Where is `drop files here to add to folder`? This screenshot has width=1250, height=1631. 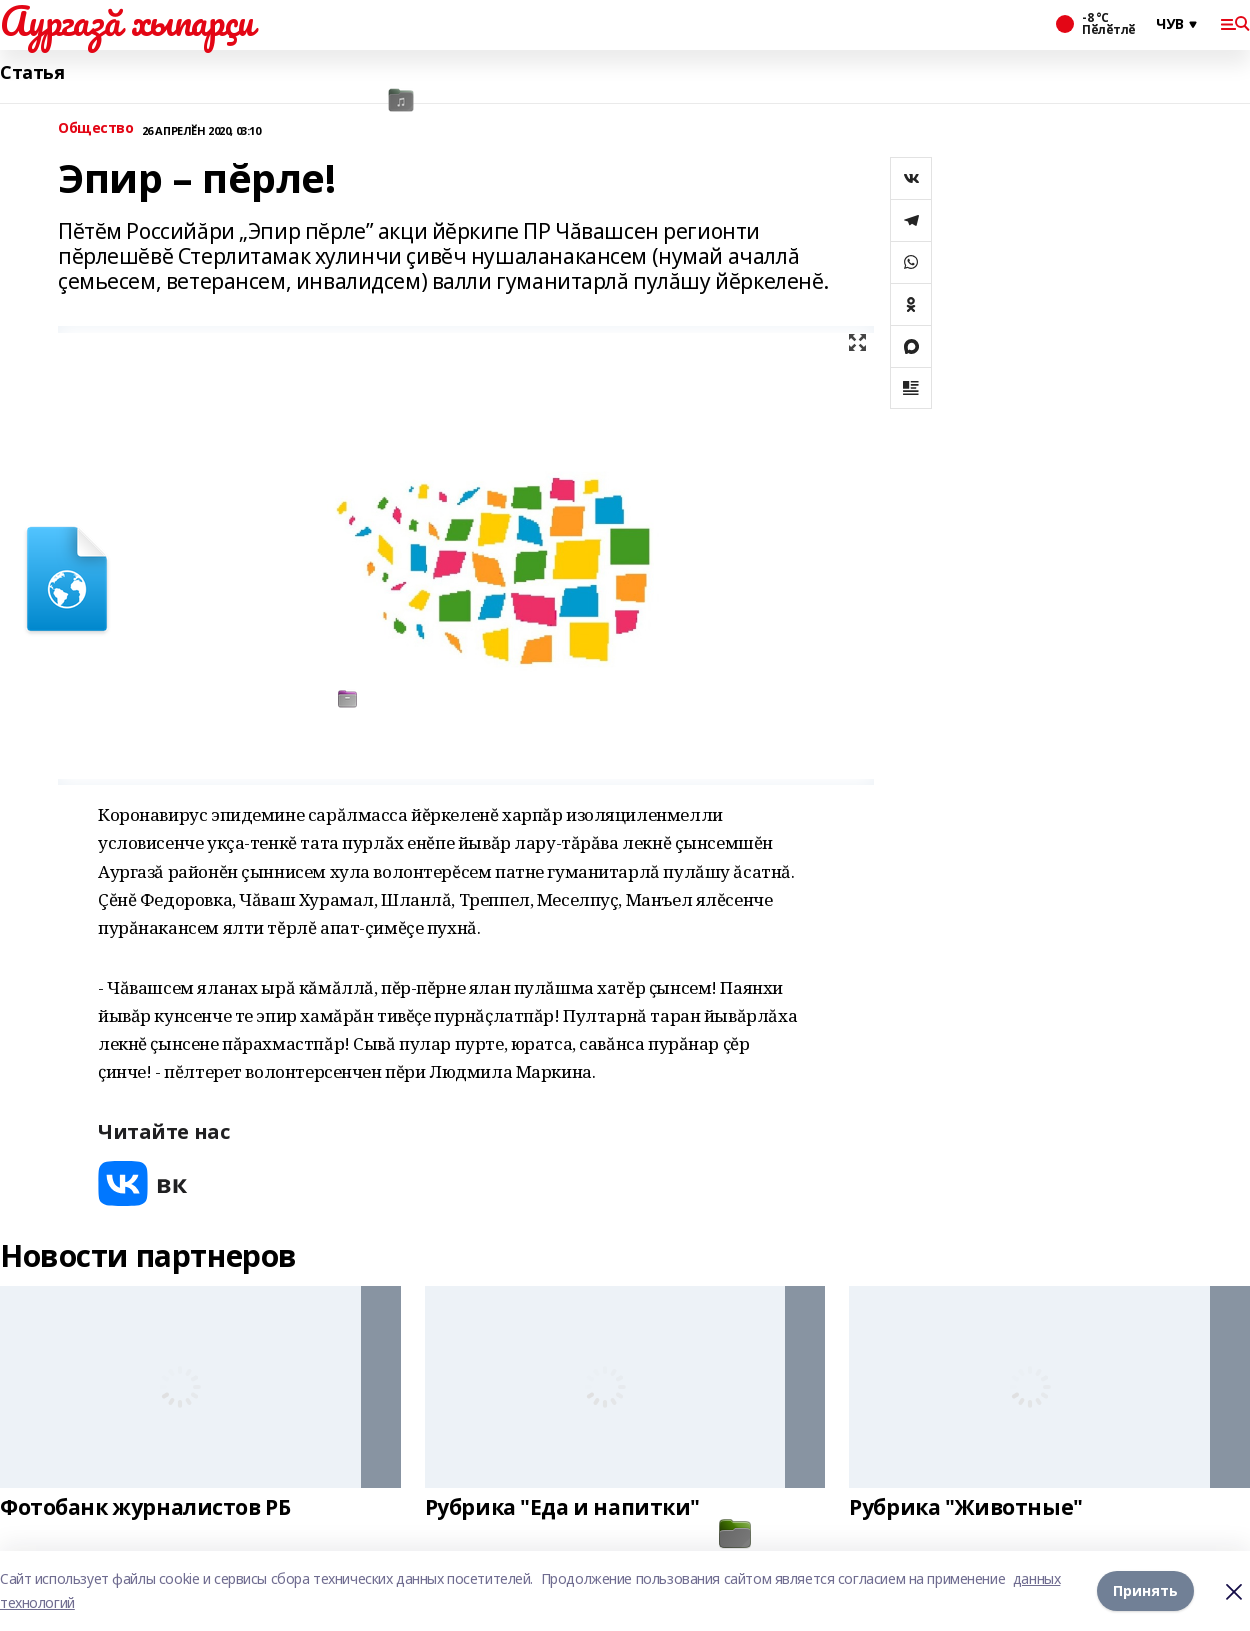
drop files here to add to folder is located at coordinates (735, 1533).